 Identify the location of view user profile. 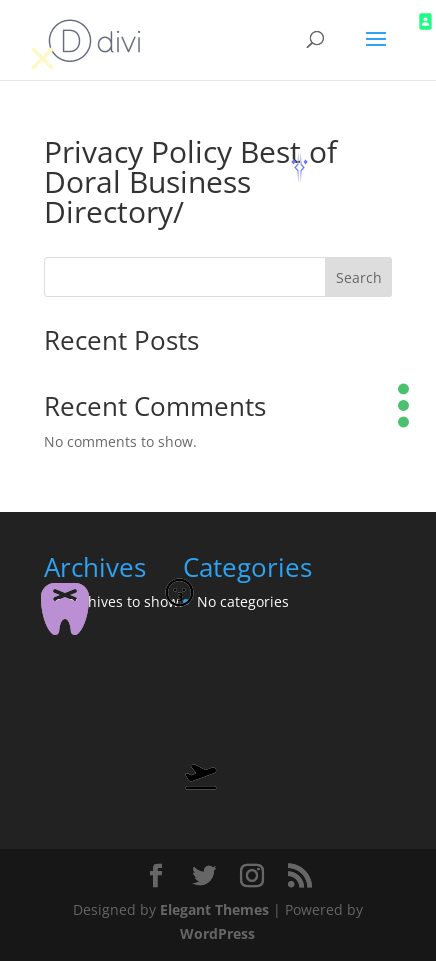
(425, 21).